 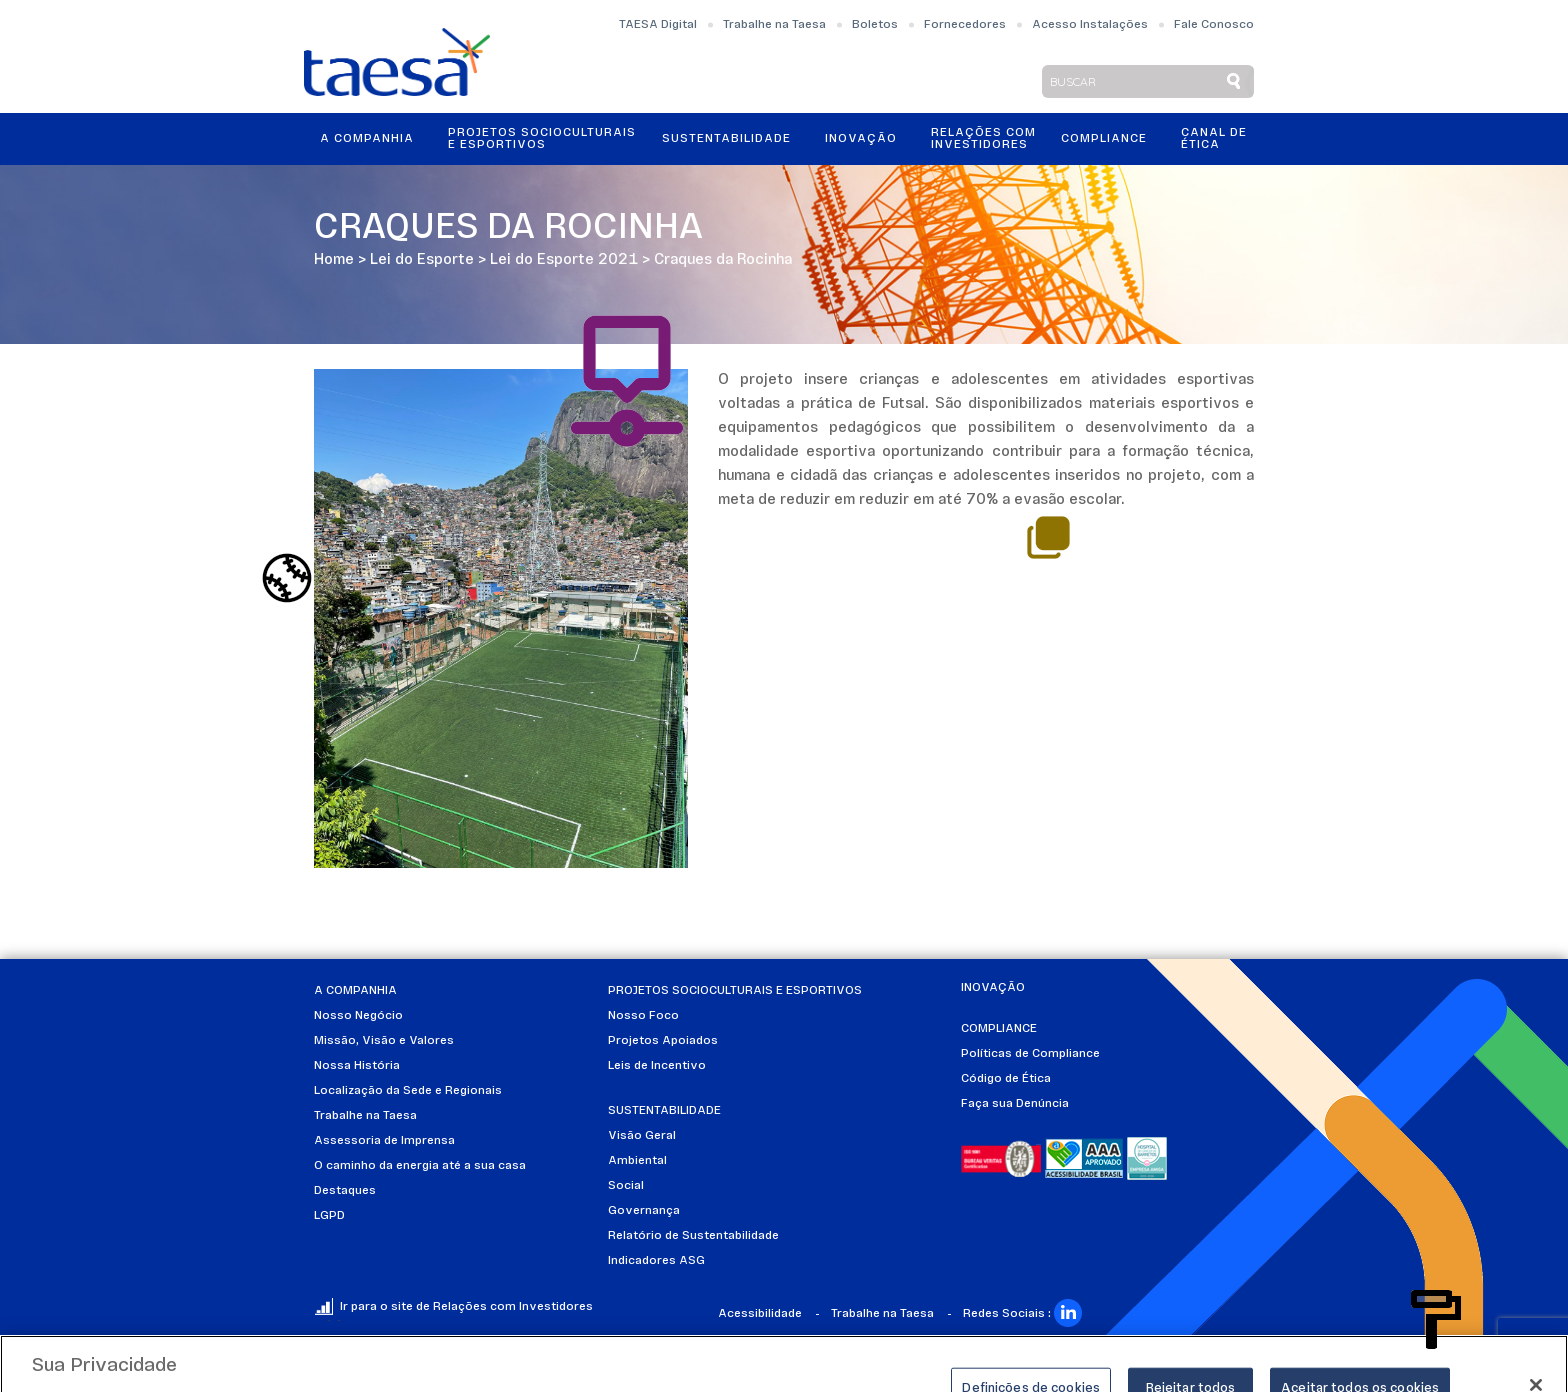 What do you see at coordinates (1434, 1319) in the screenshot?
I see `apply formatting style to selected content` at bounding box center [1434, 1319].